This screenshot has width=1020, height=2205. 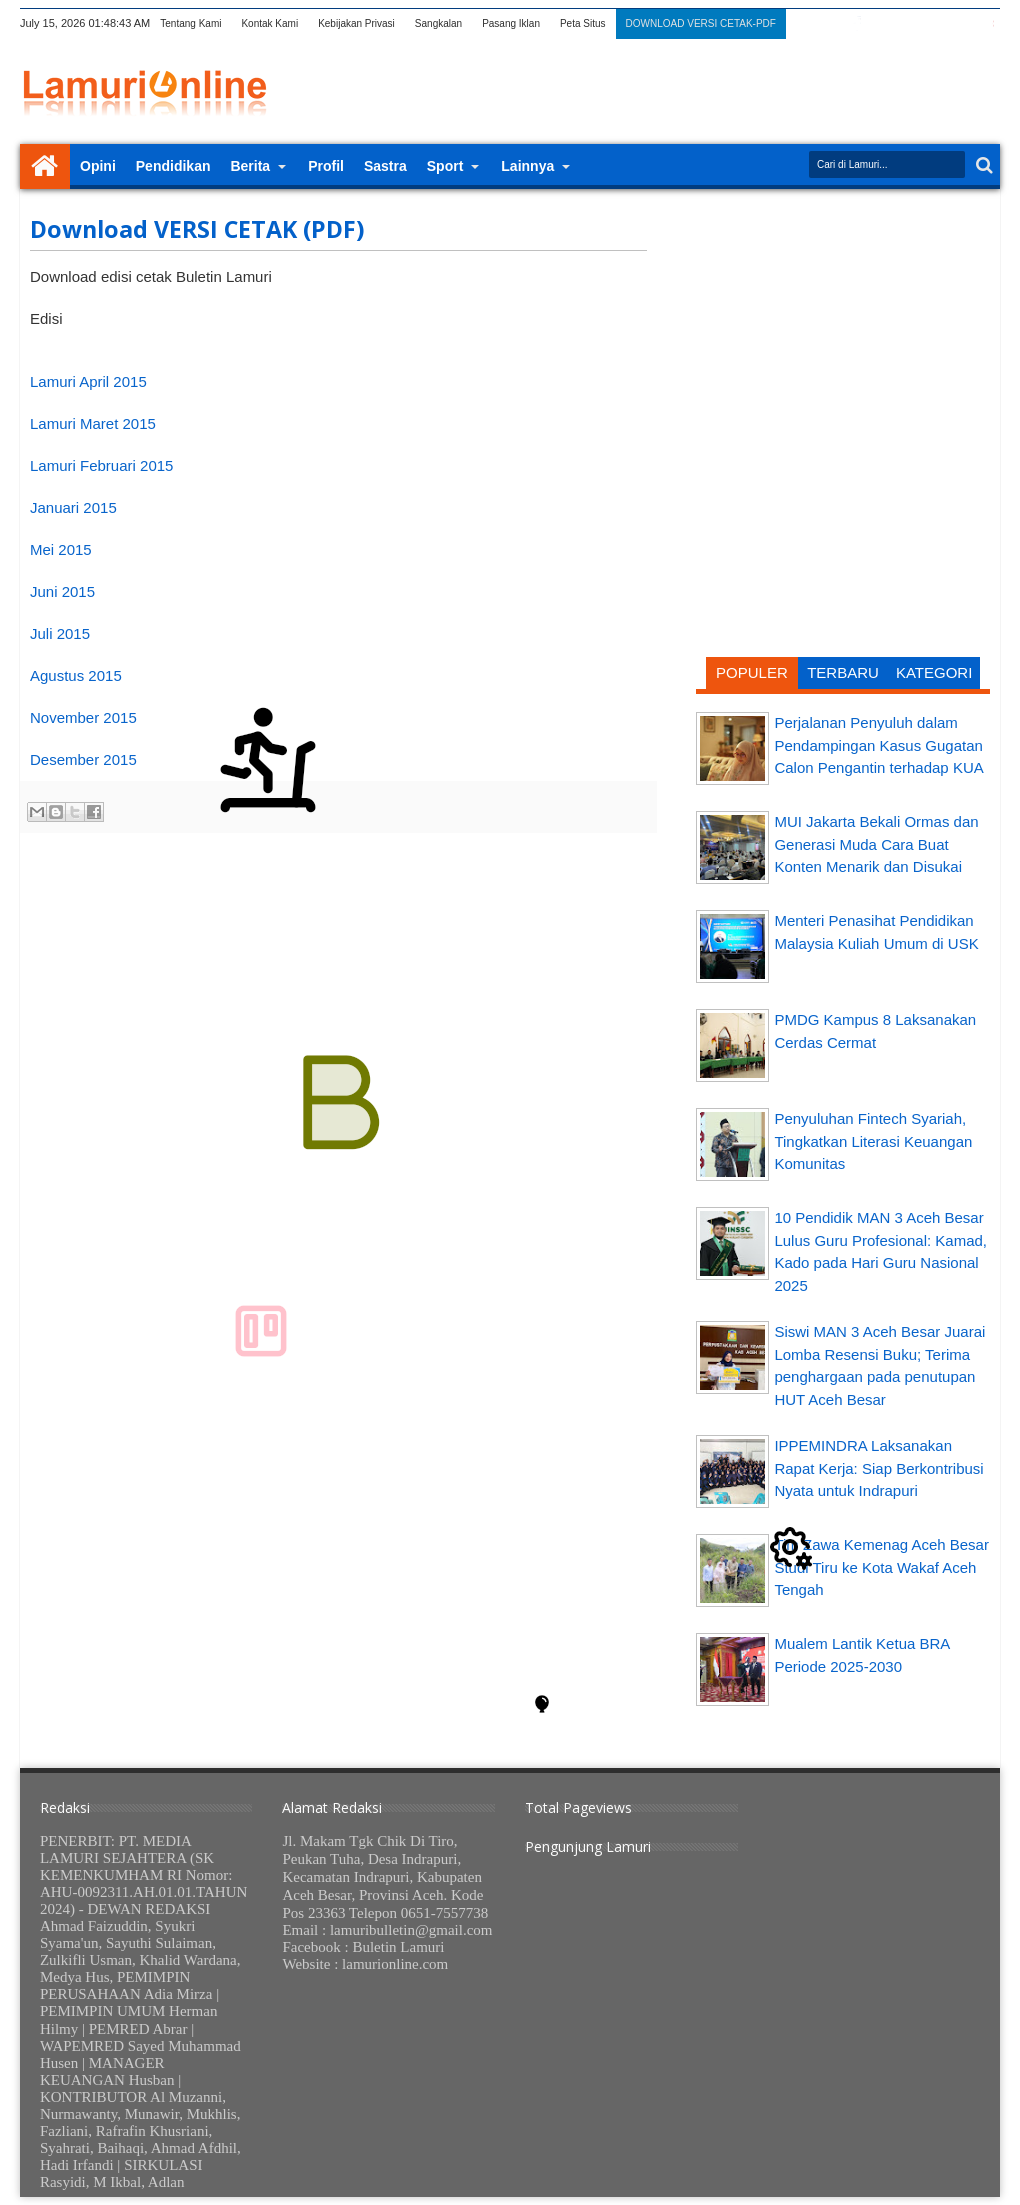 I want to click on apply bold formatting to selected text, so click(x=334, y=1104).